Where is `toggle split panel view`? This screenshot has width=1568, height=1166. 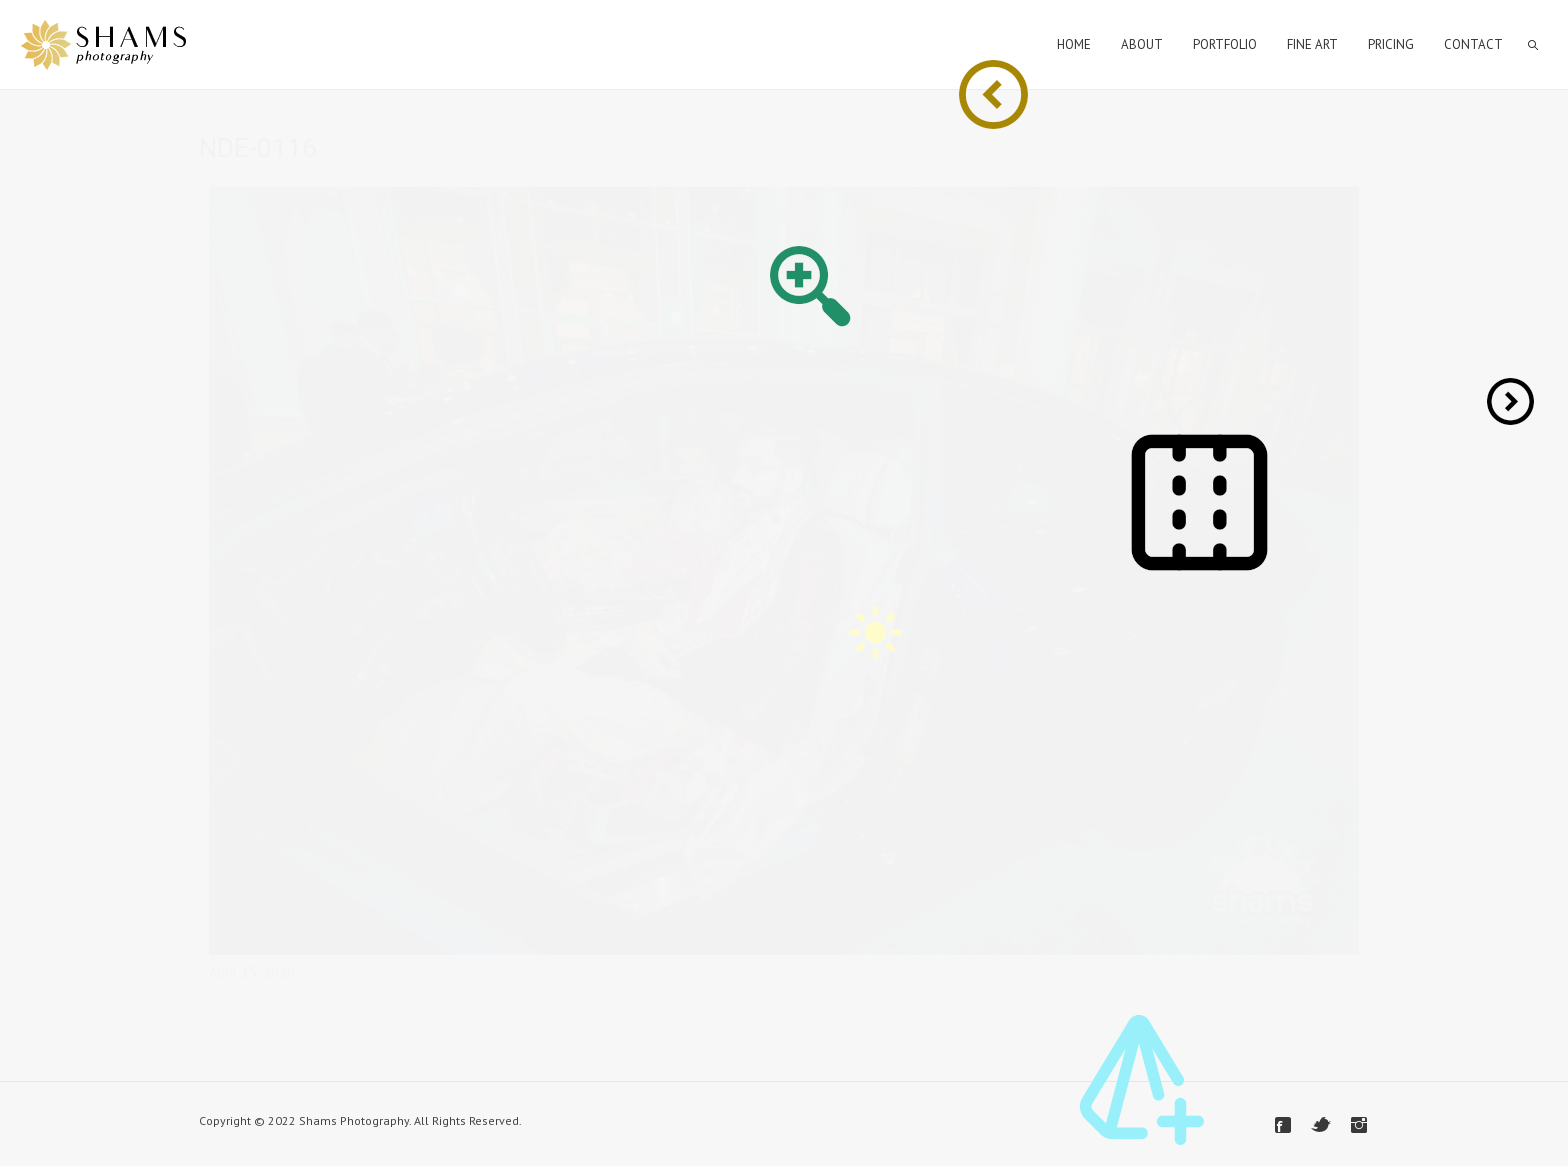 toggle split panel view is located at coordinates (1199, 502).